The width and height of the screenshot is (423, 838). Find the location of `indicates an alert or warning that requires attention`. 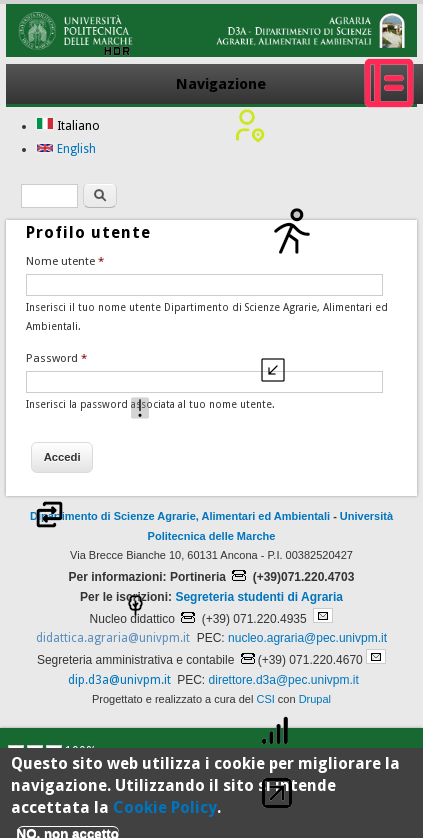

indicates an alert or warning that requires attention is located at coordinates (140, 408).